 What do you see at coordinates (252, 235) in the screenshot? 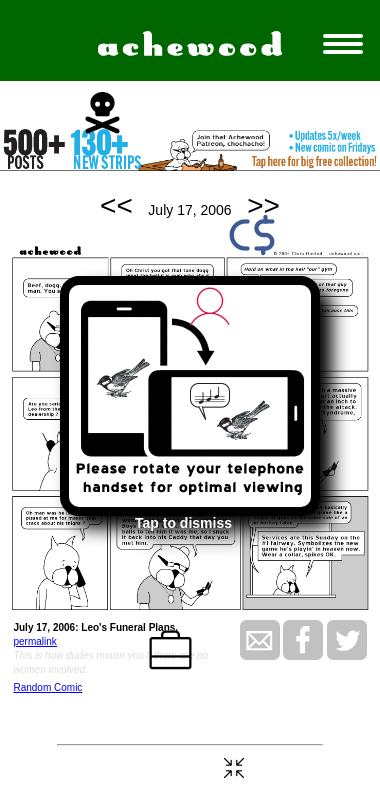
I see `indicates canadian dollar currency` at bounding box center [252, 235].